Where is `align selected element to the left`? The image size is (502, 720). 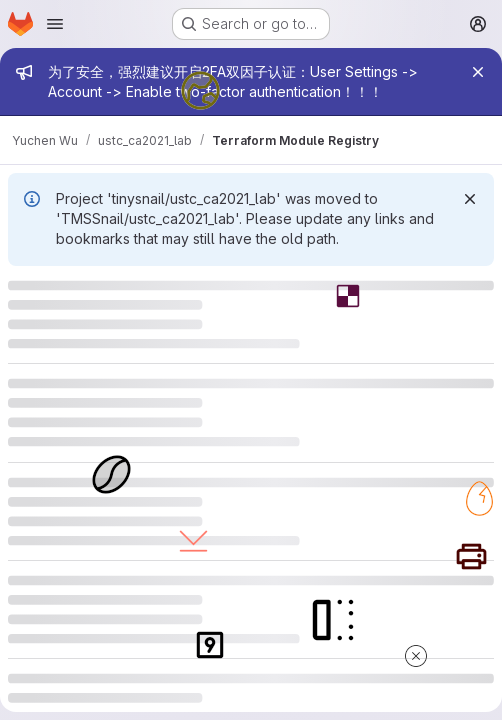 align selected element to the left is located at coordinates (333, 620).